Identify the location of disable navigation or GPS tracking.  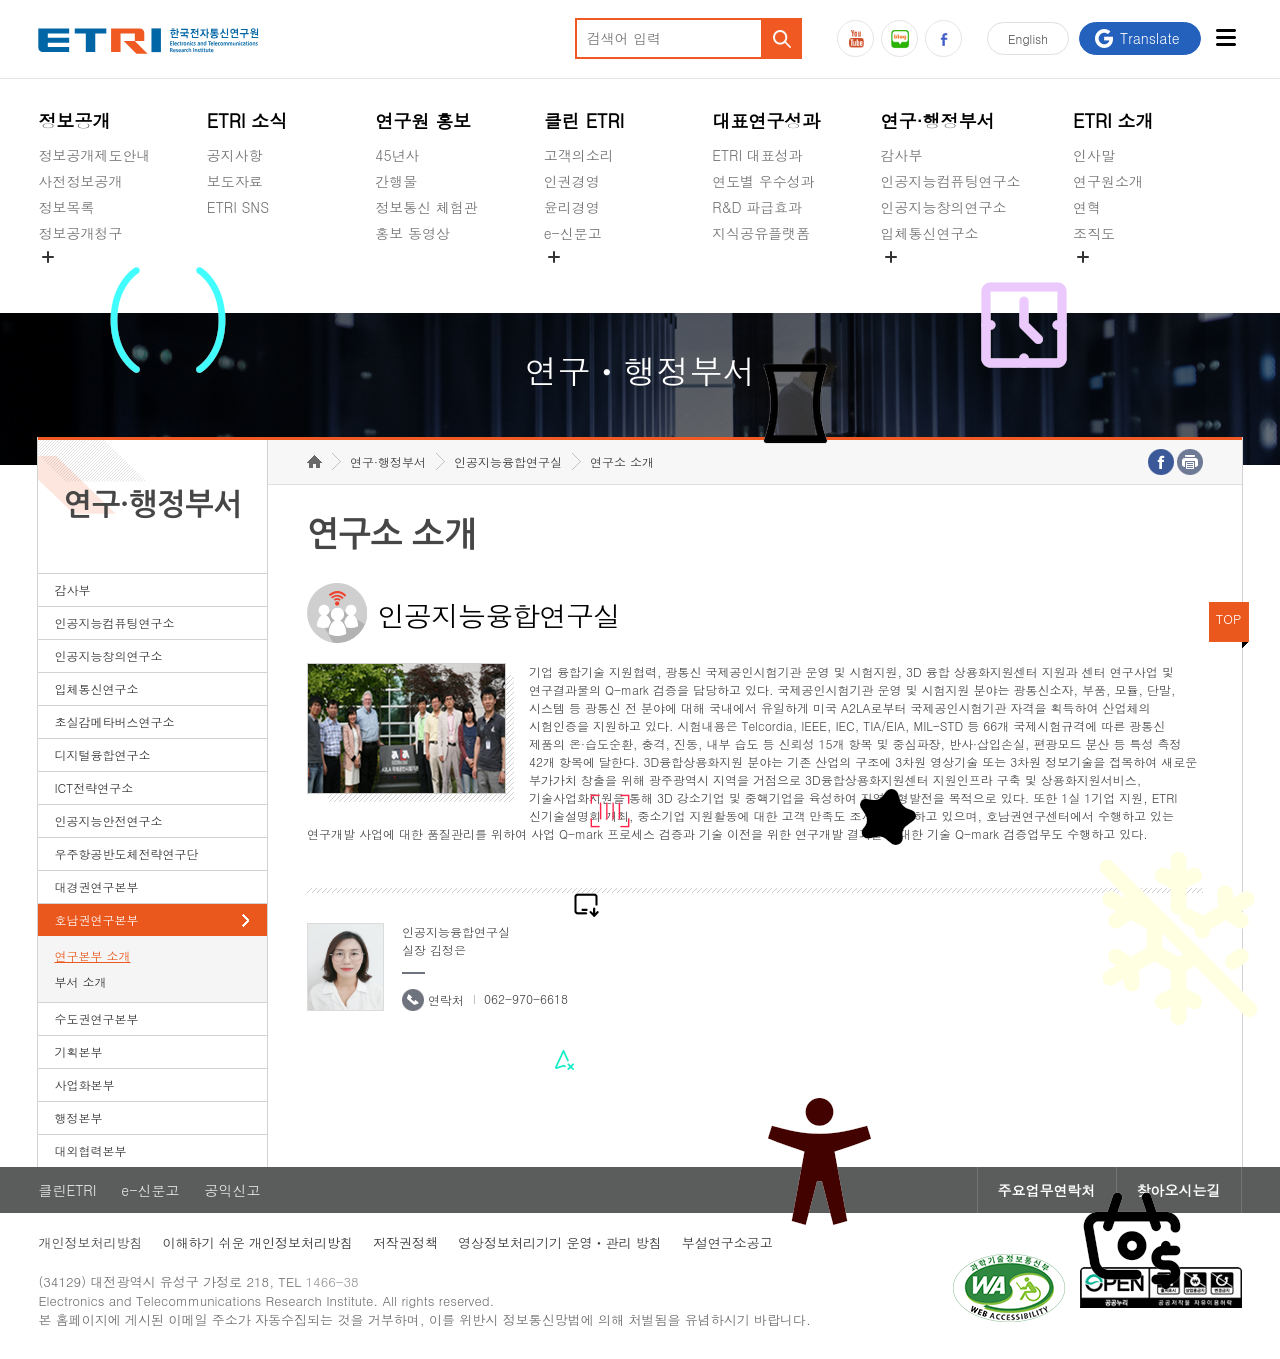
(563, 1059).